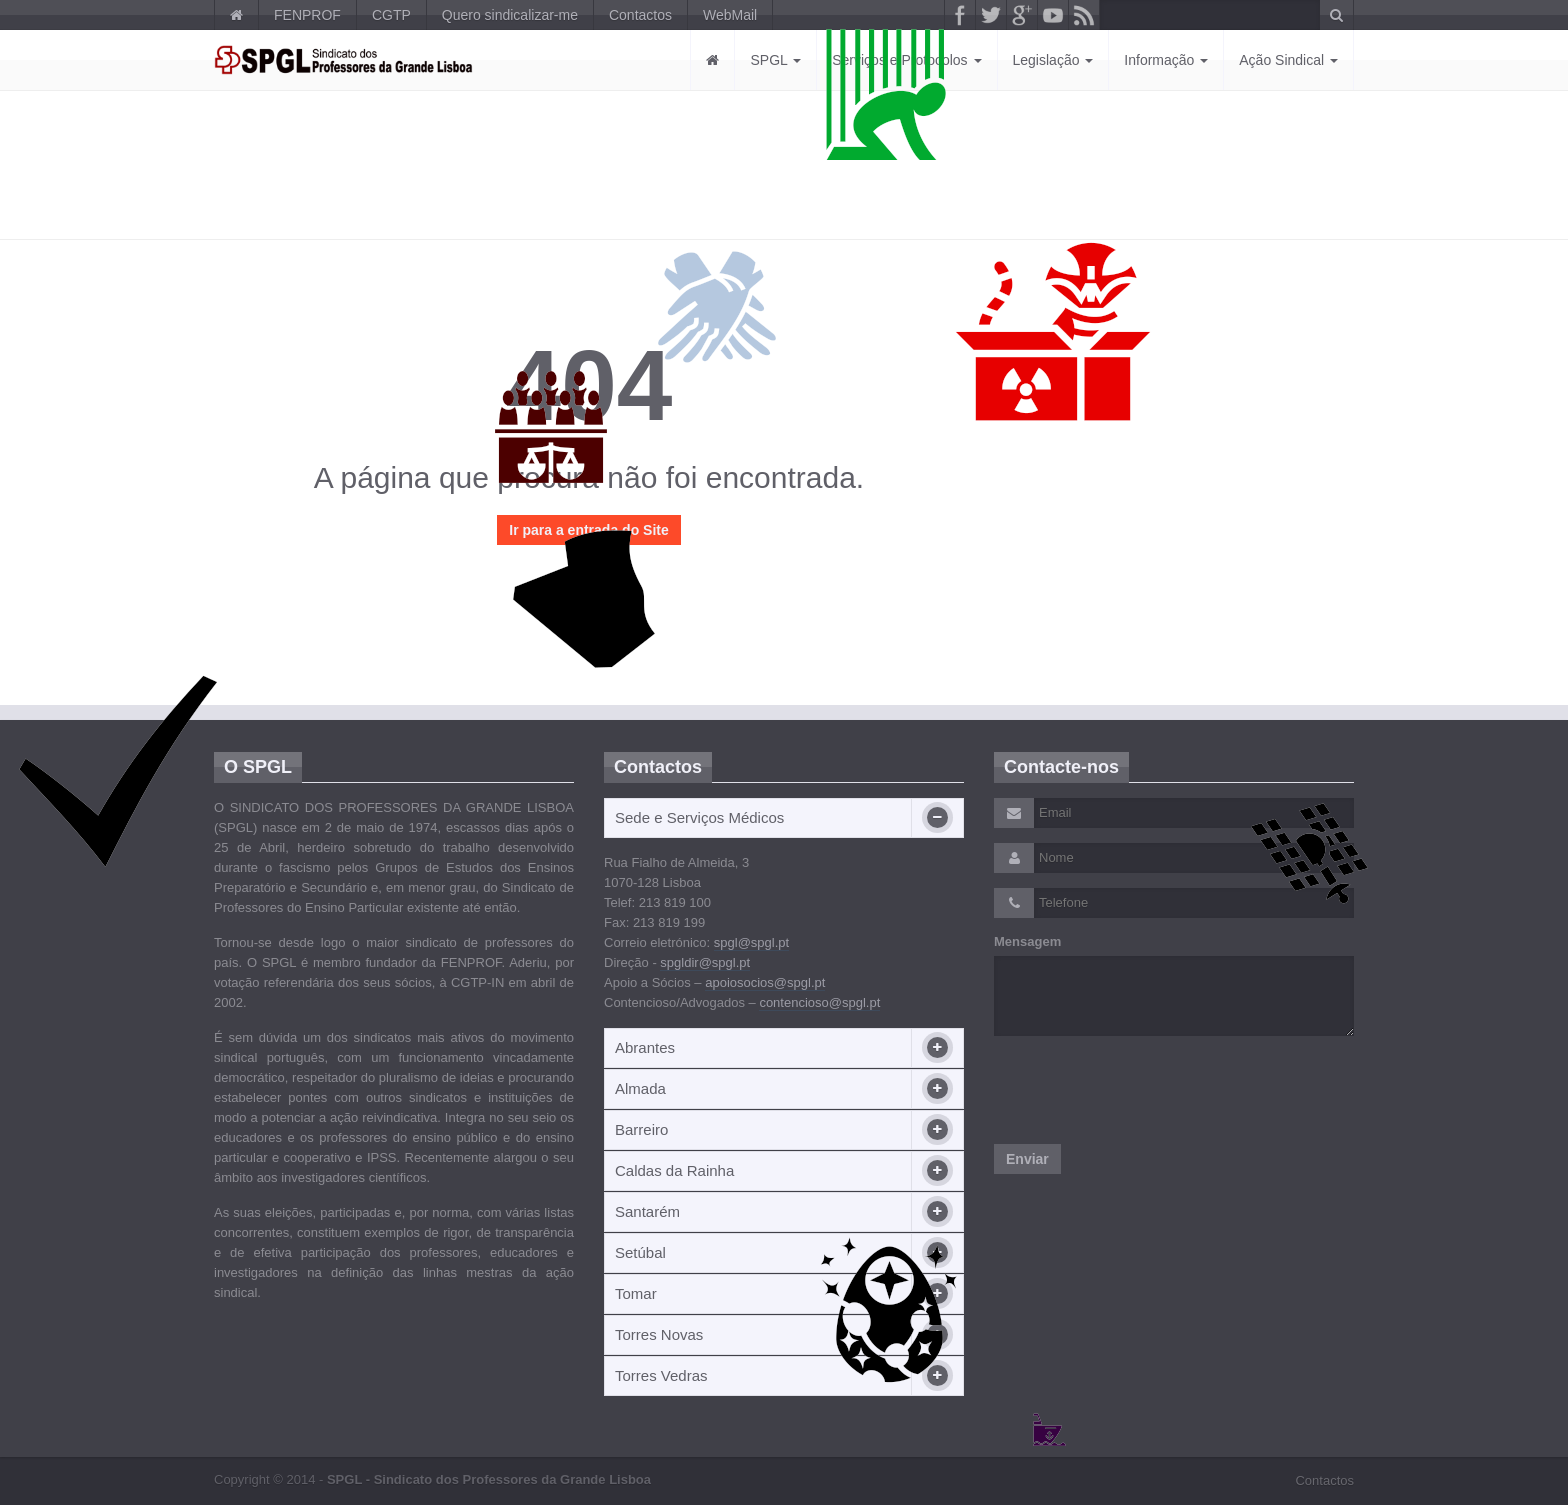 The height and width of the screenshot is (1505, 1568). Describe the element at coordinates (889, 1309) in the screenshot. I see `a cosmic or celestial themed collectible item` at that location.